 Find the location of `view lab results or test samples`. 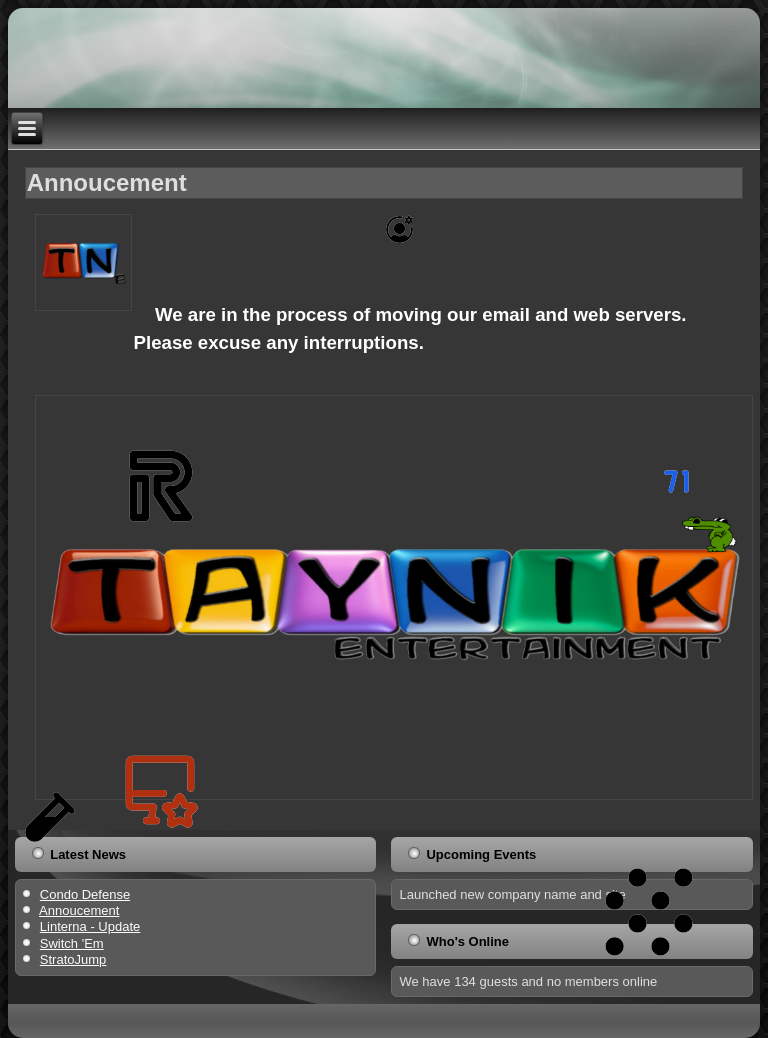

view lab results or test samples is located at coordinates (50, 817).